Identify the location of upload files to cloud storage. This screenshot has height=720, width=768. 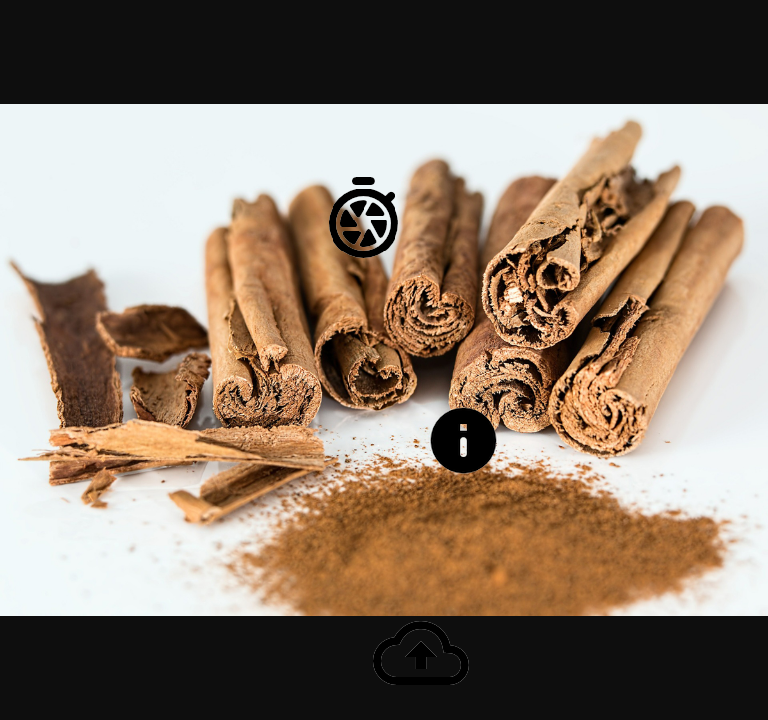
(421, 653).